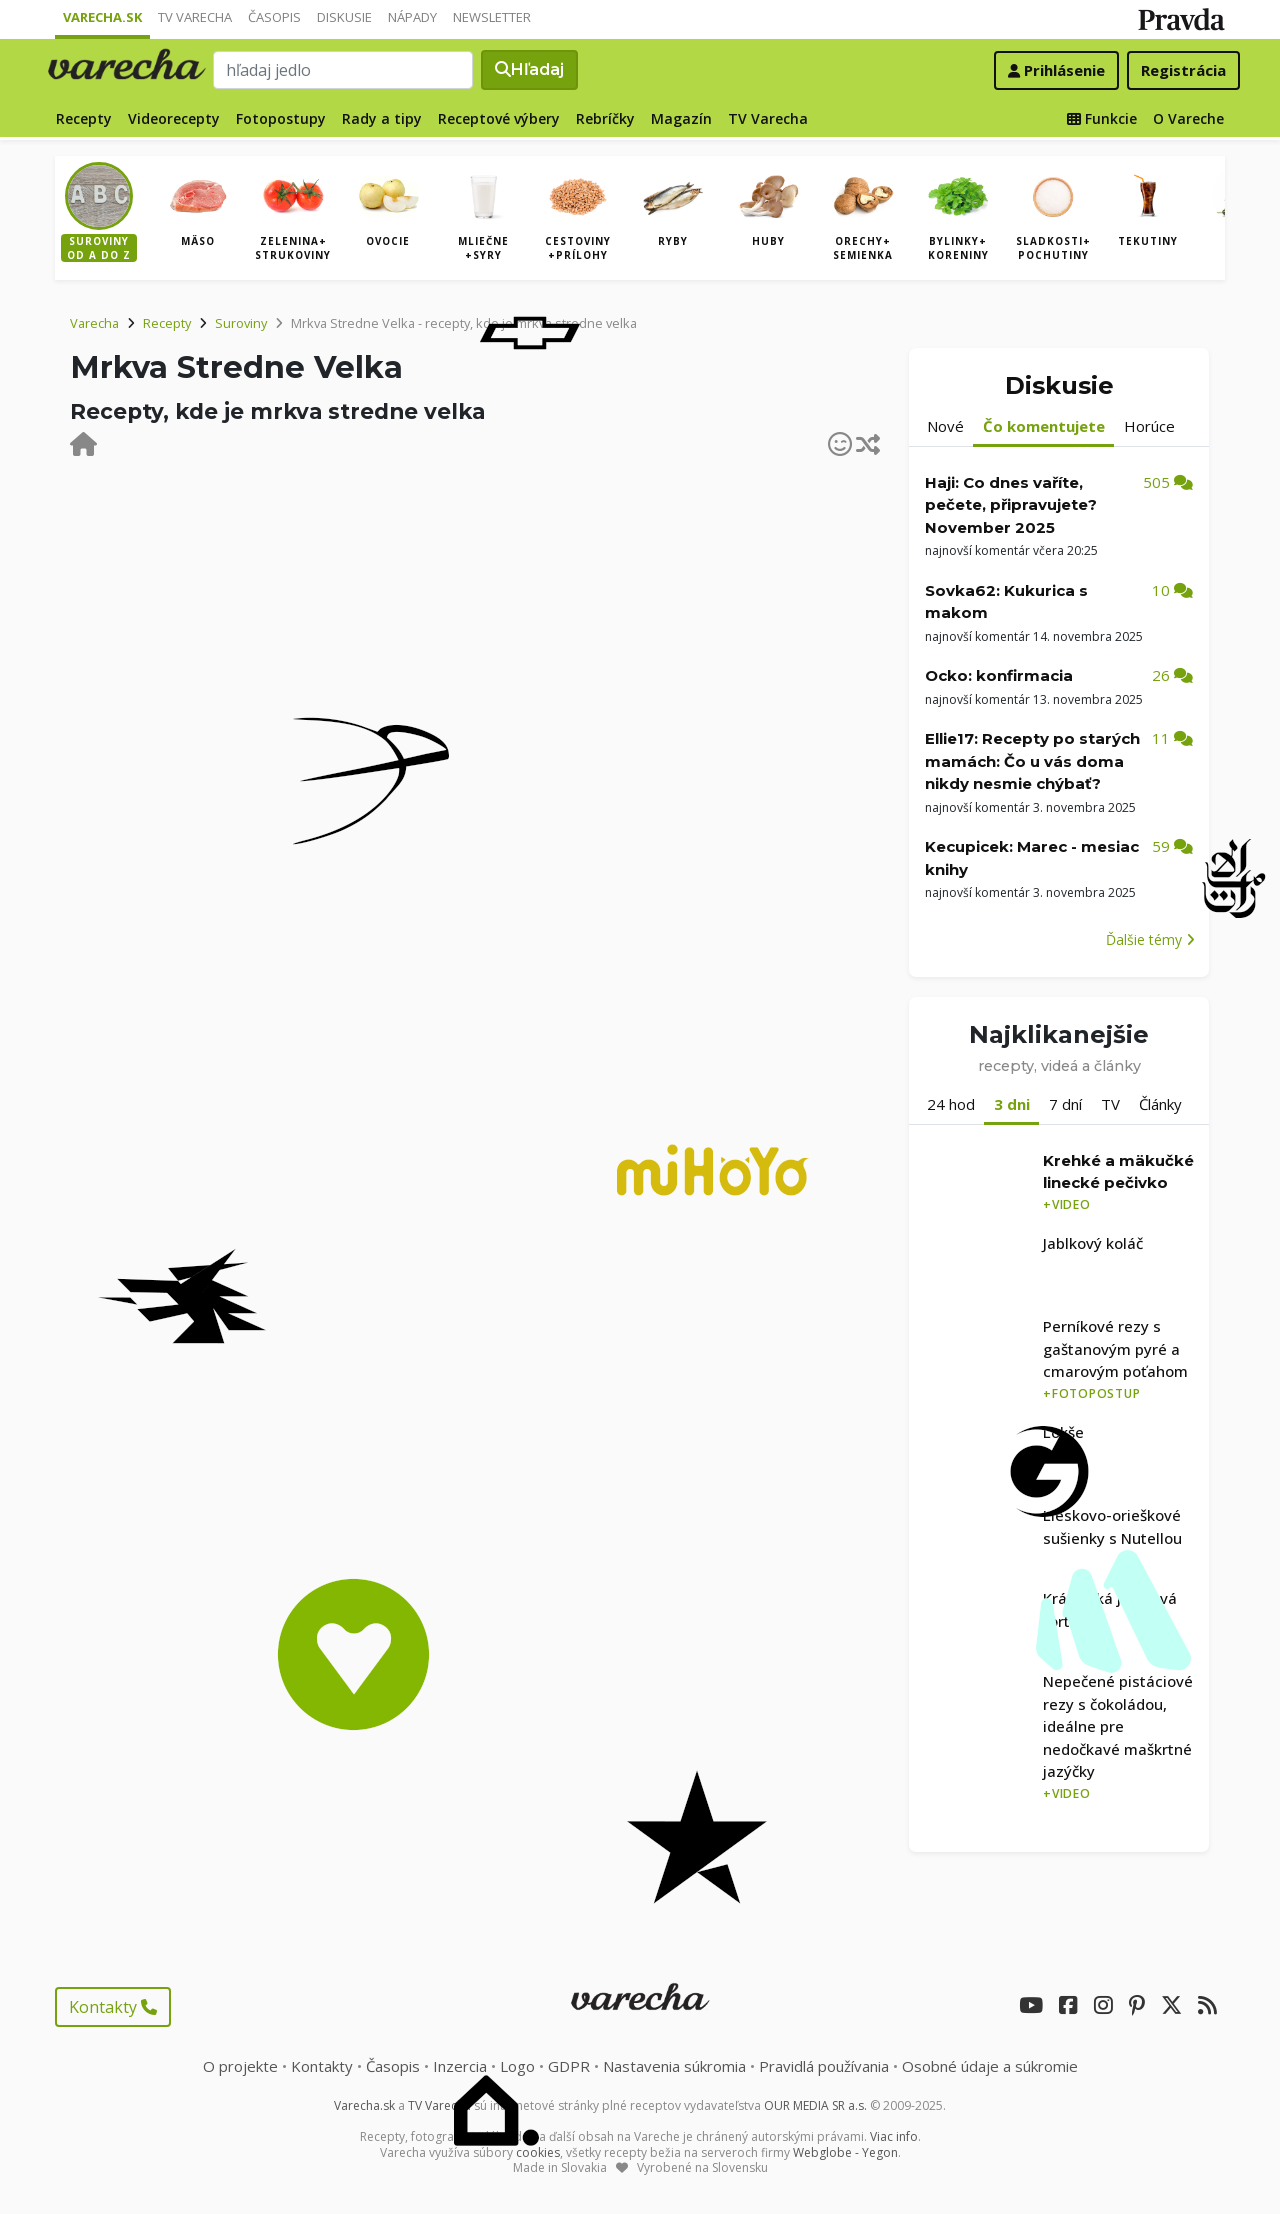 This screenshot has height=2214, width=1280. I want to click on visit miHoYo's official website or portal, so click(713, 1170).